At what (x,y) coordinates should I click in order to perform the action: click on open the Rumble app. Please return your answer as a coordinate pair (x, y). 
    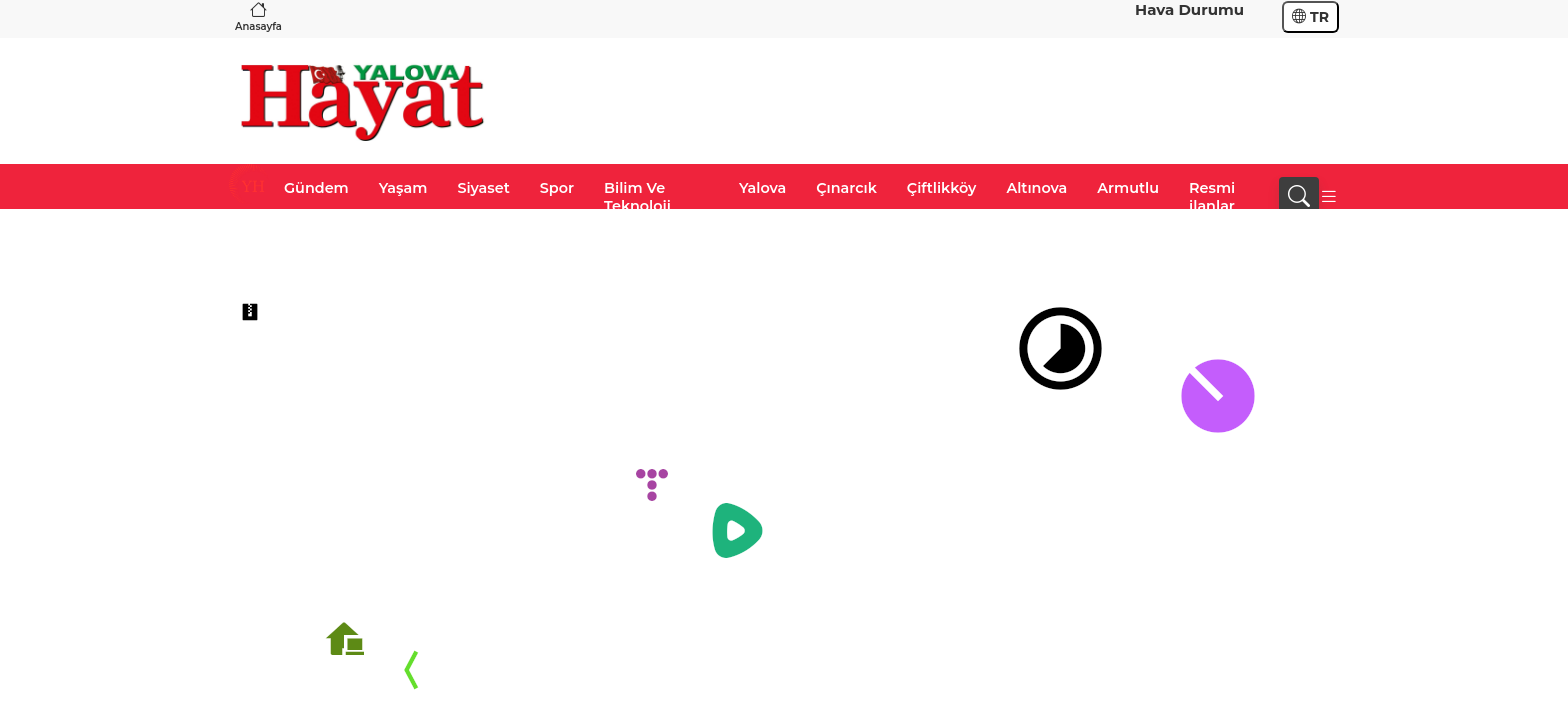
    Looking at the image, I should click on (737, 530).